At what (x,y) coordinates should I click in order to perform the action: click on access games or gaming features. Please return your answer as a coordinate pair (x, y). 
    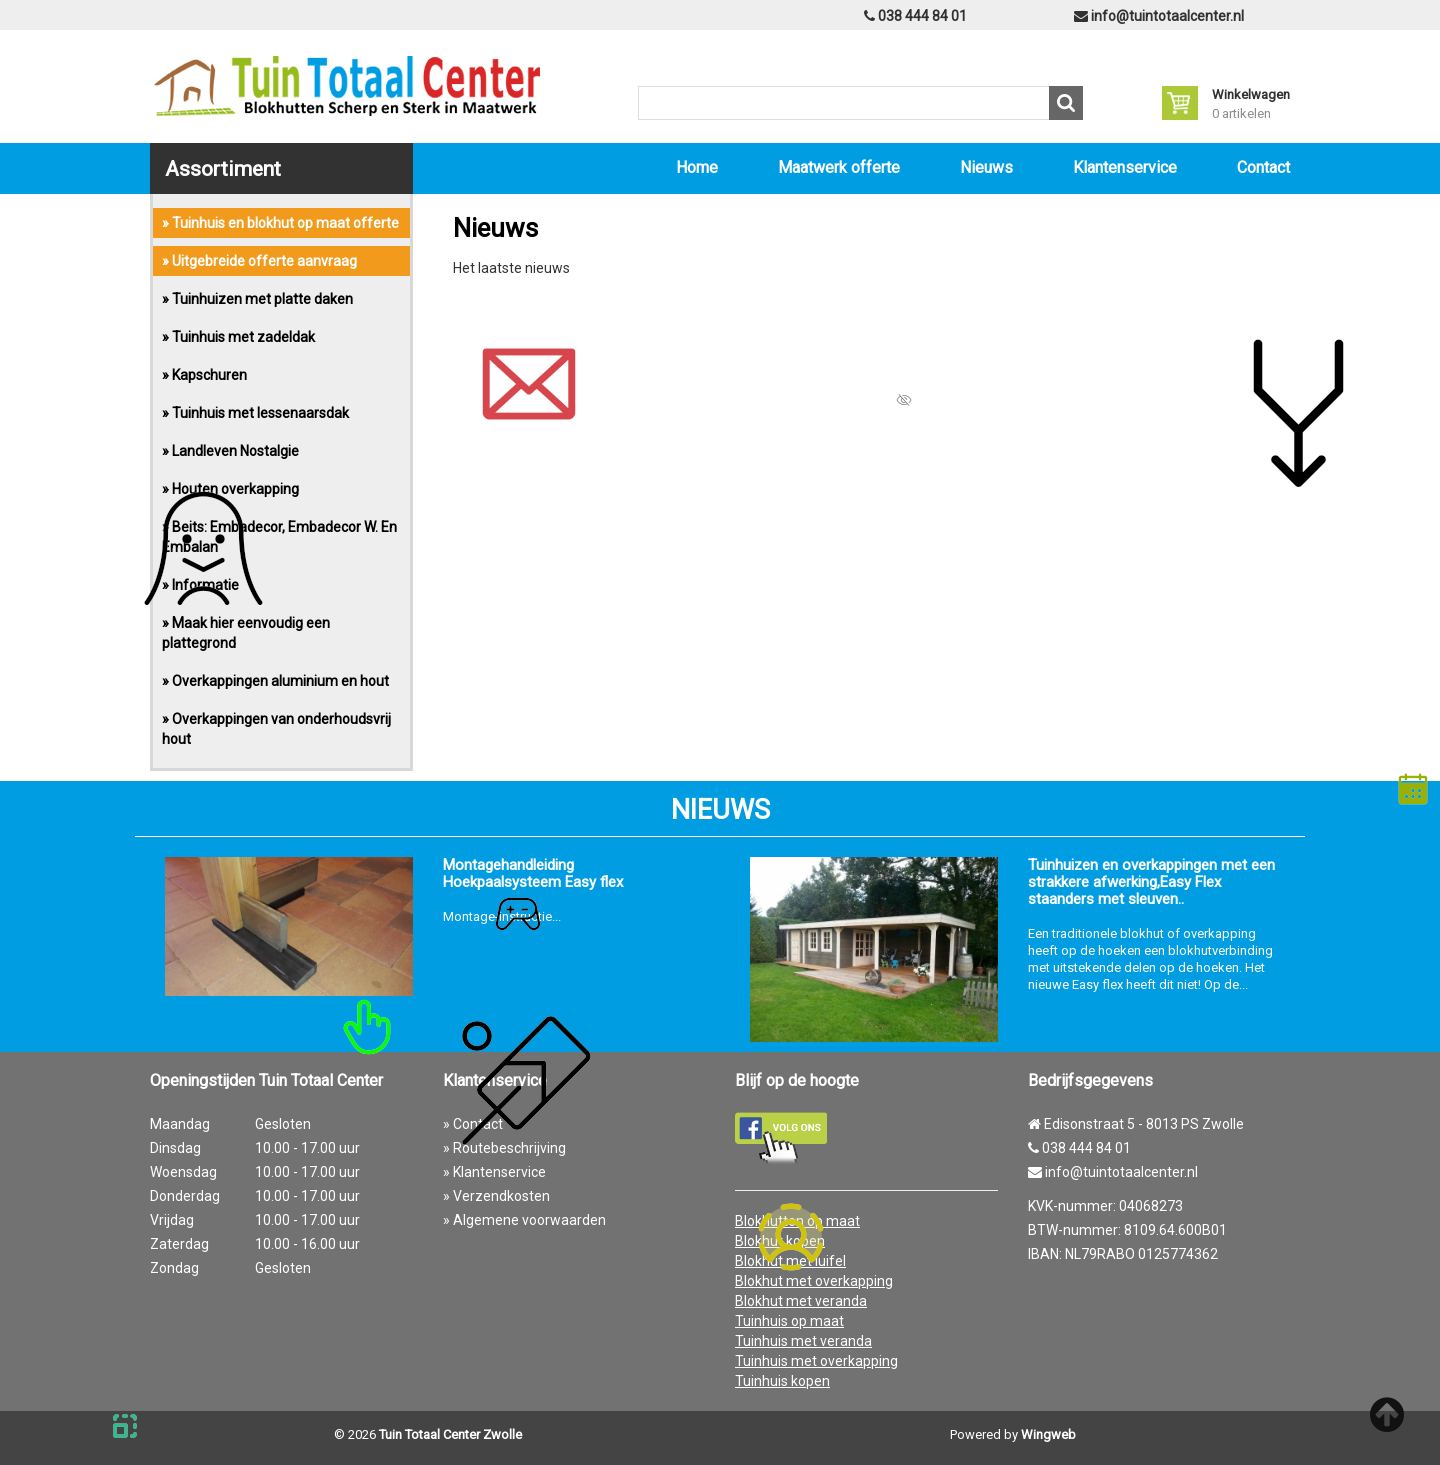
    Looking at the image, I should click on (518, 914).